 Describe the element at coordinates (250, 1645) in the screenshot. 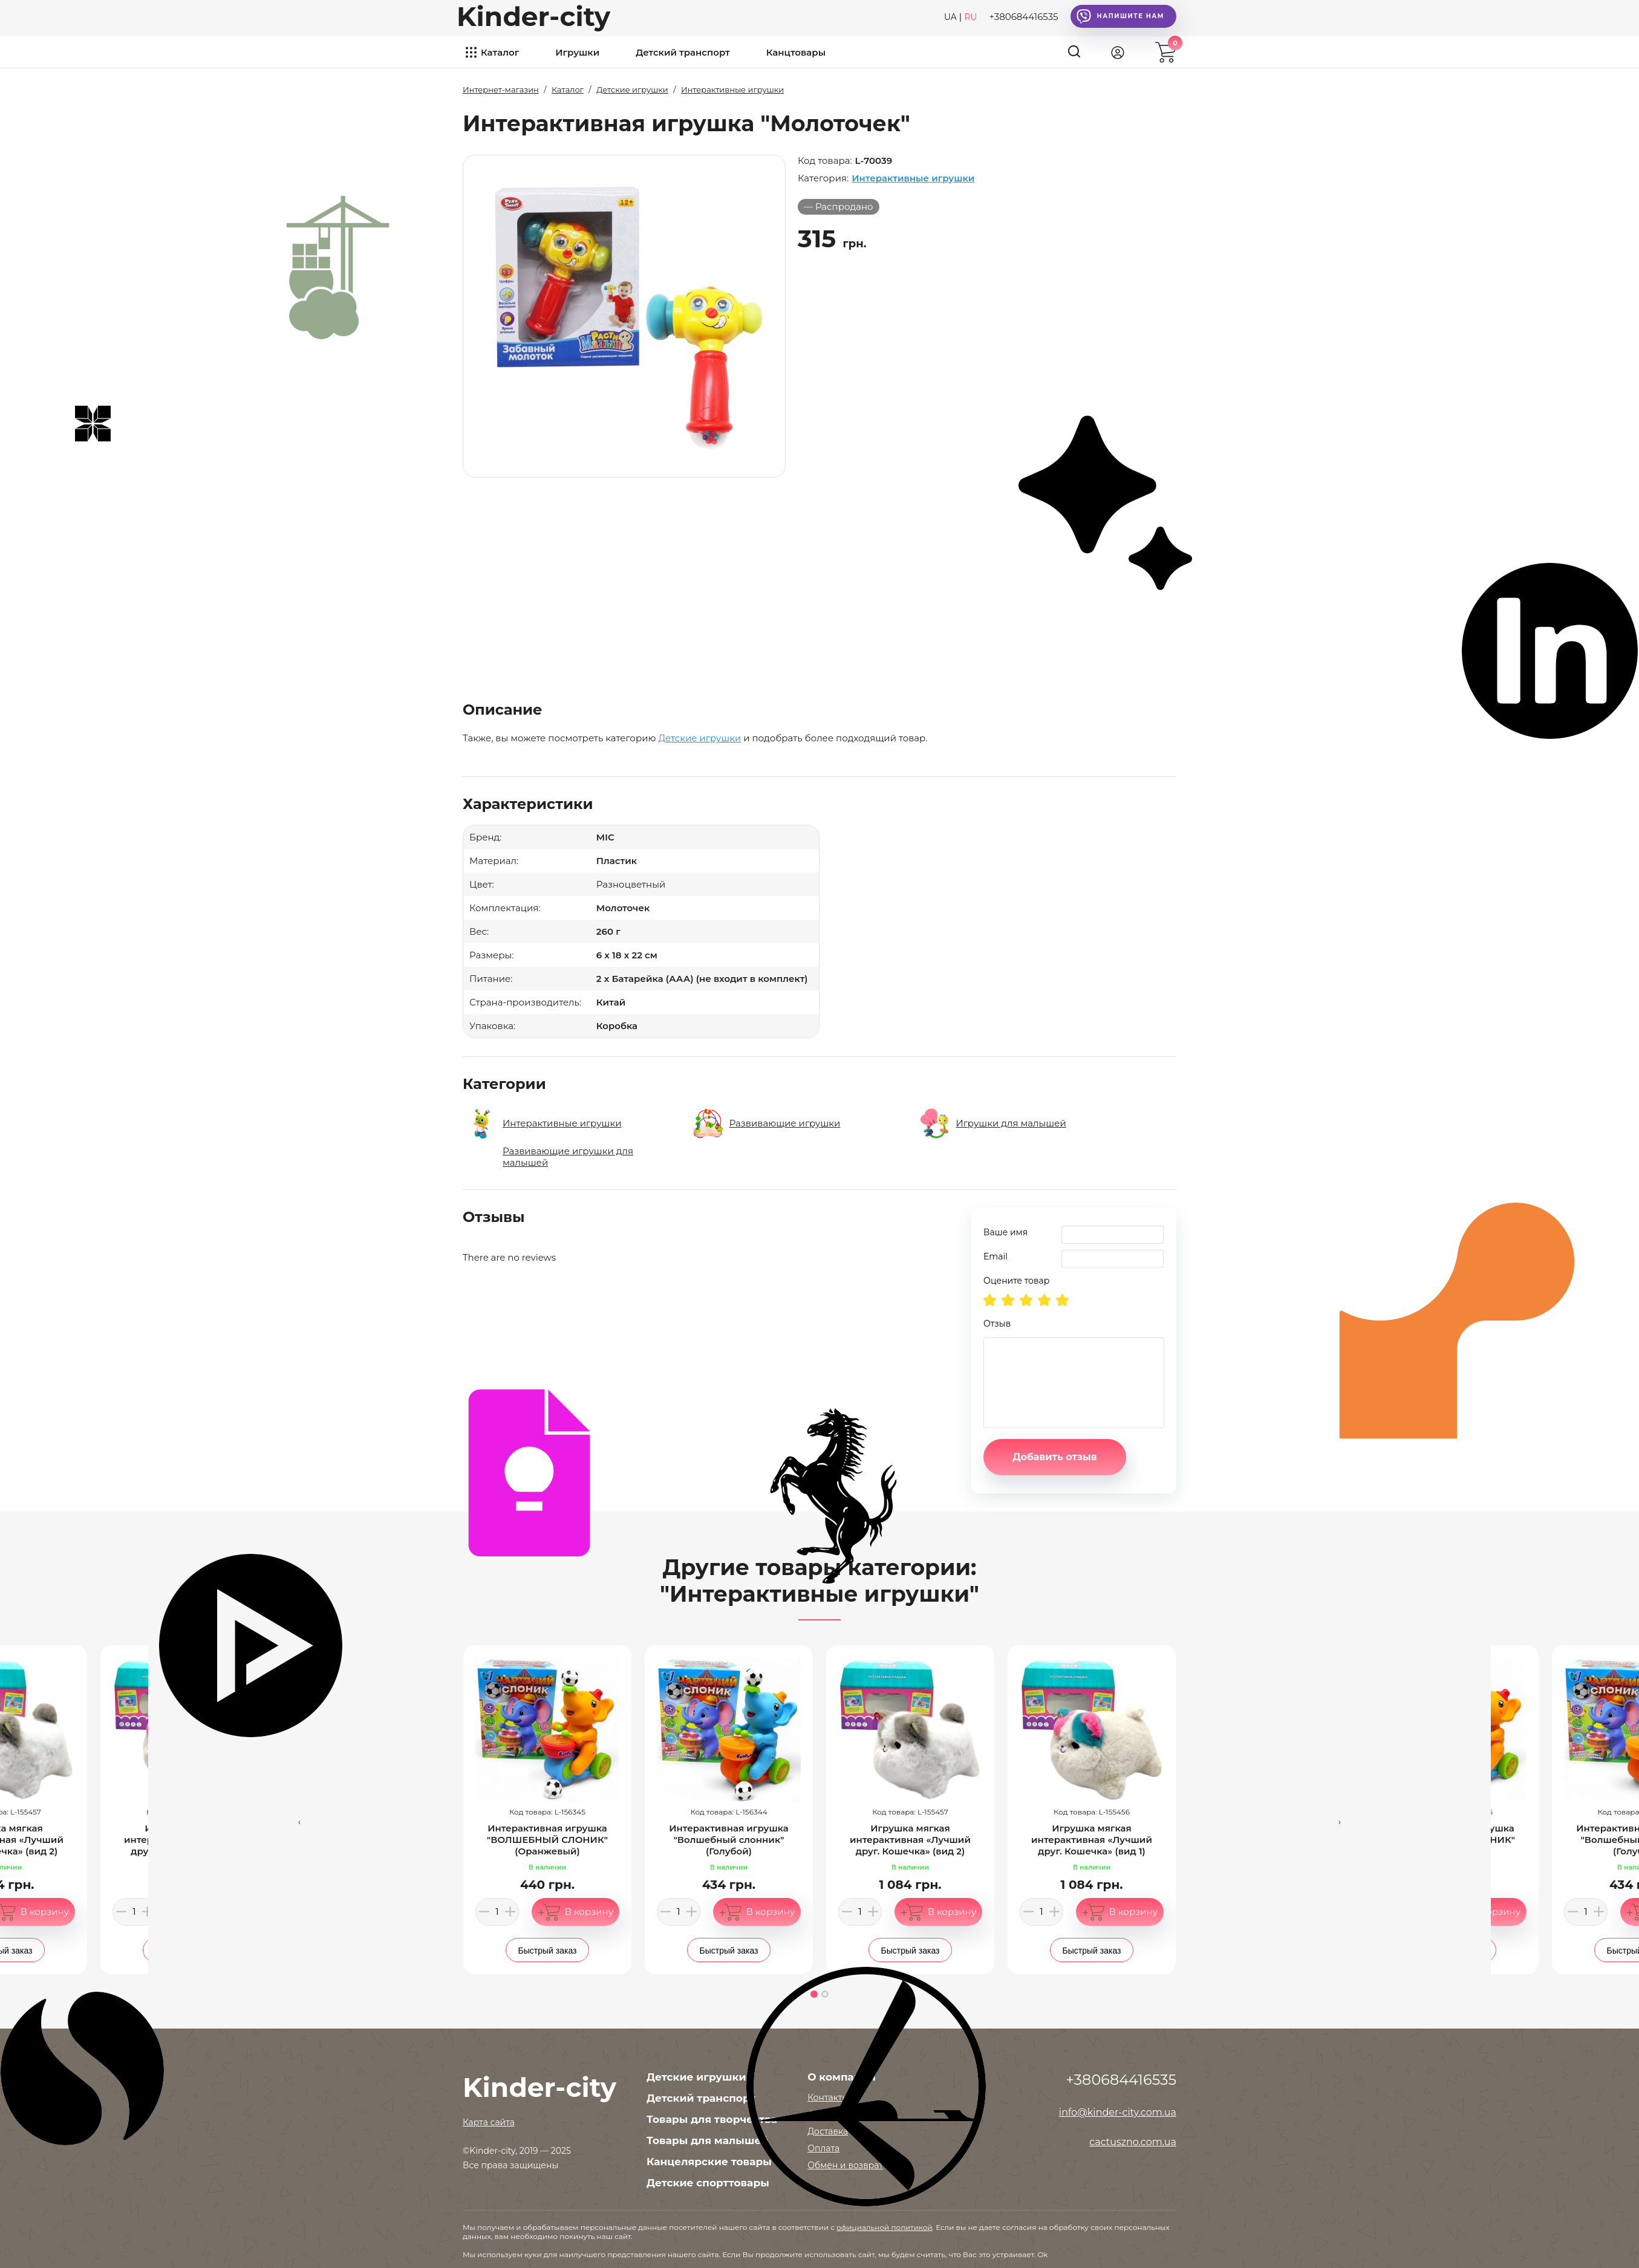

I see `open the NewPipe app` at that location.